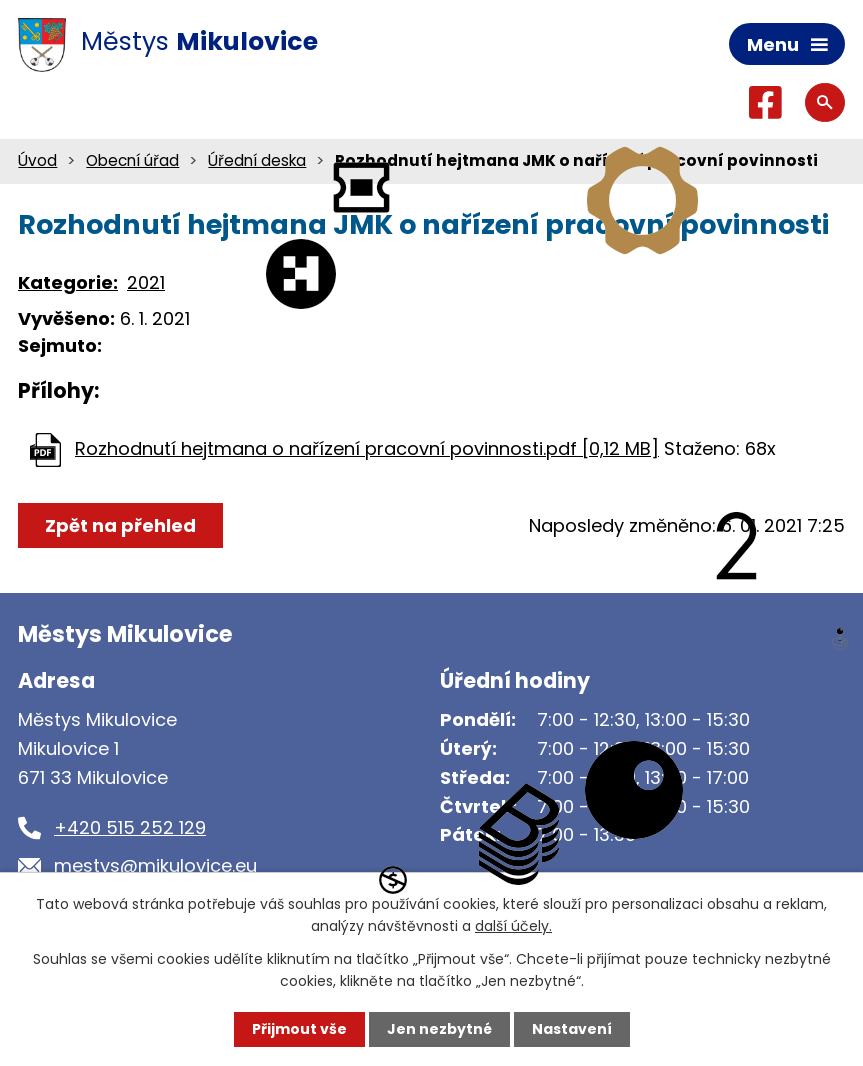 This screenshot has width=863, height=1066. What do you see at coordinates (361, 187) in the screenshot?
I see `view your tickets or passes` at bounding box center [361, 187].